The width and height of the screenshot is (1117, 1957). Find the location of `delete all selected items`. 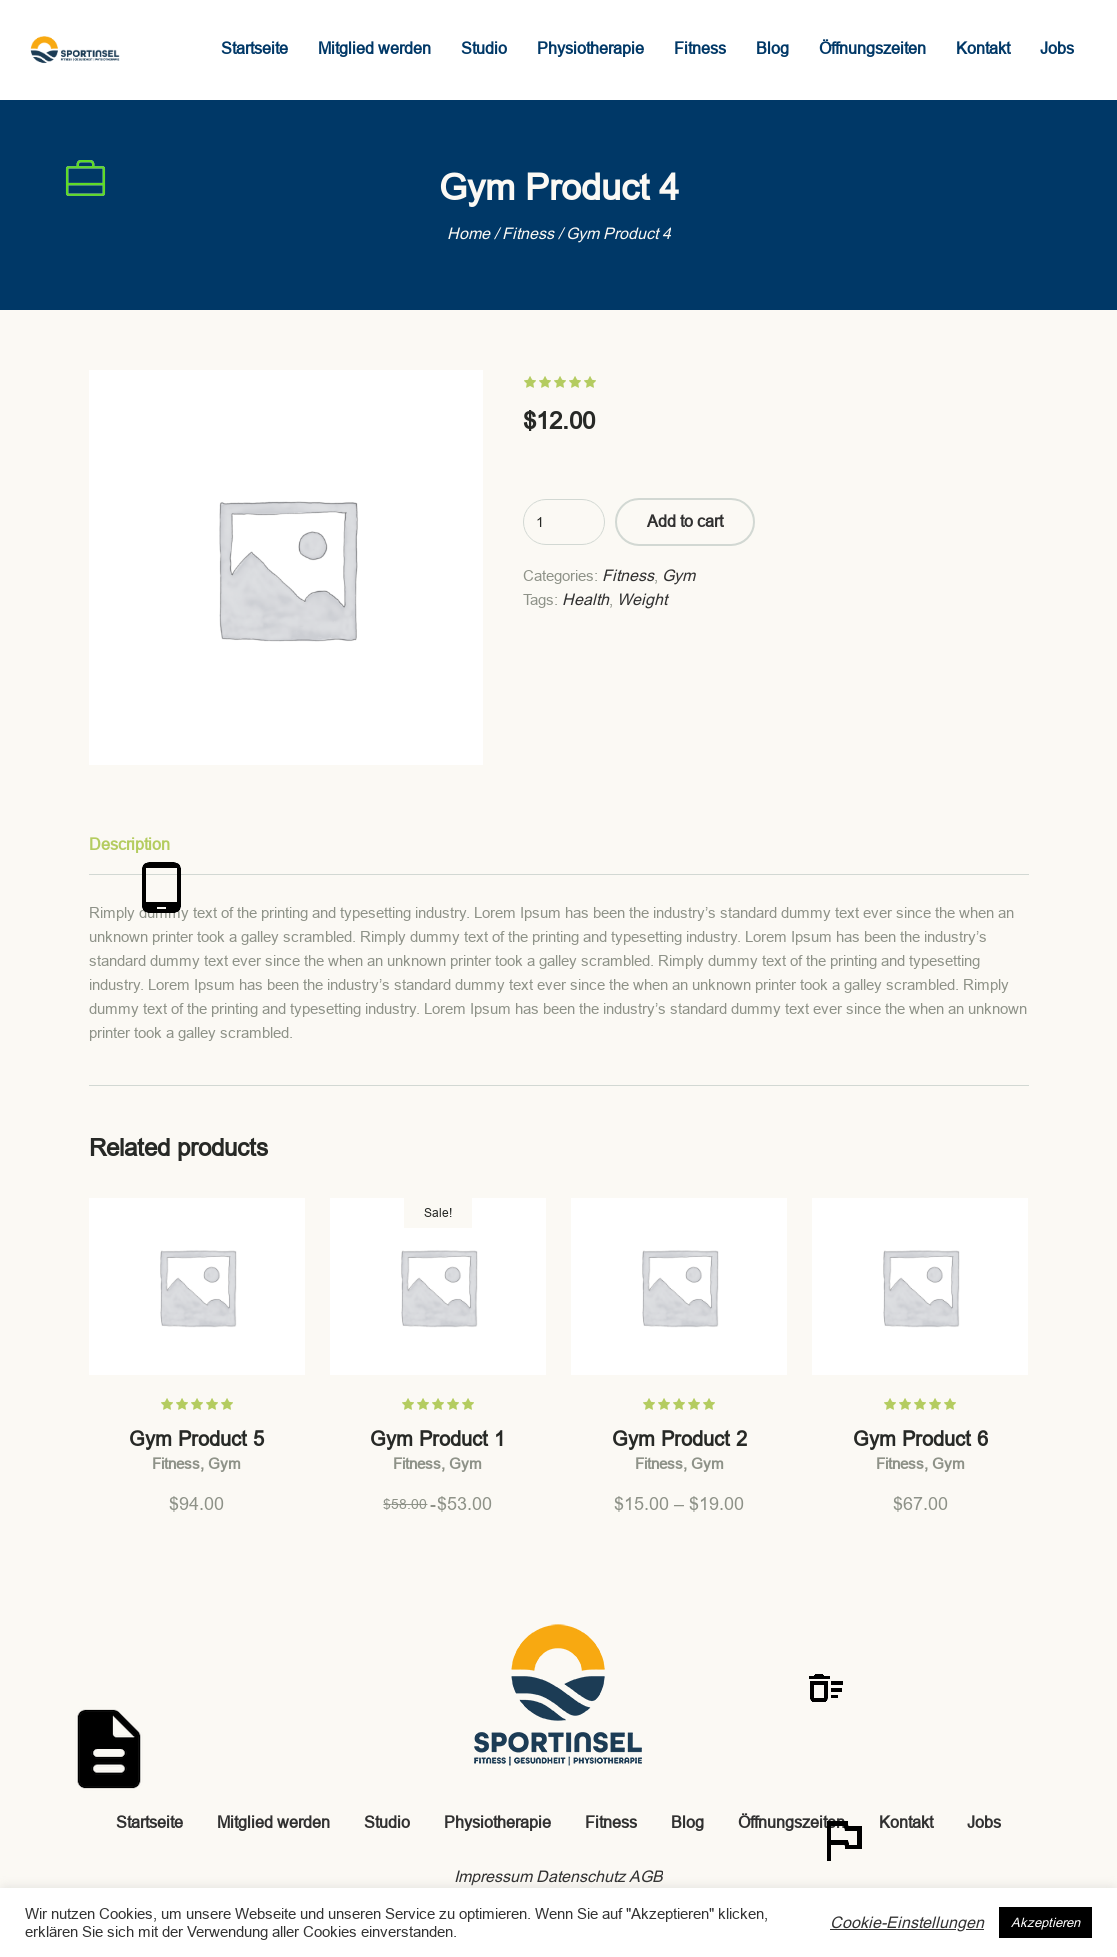

delete all selected items is located at coordinates (826, 1688).